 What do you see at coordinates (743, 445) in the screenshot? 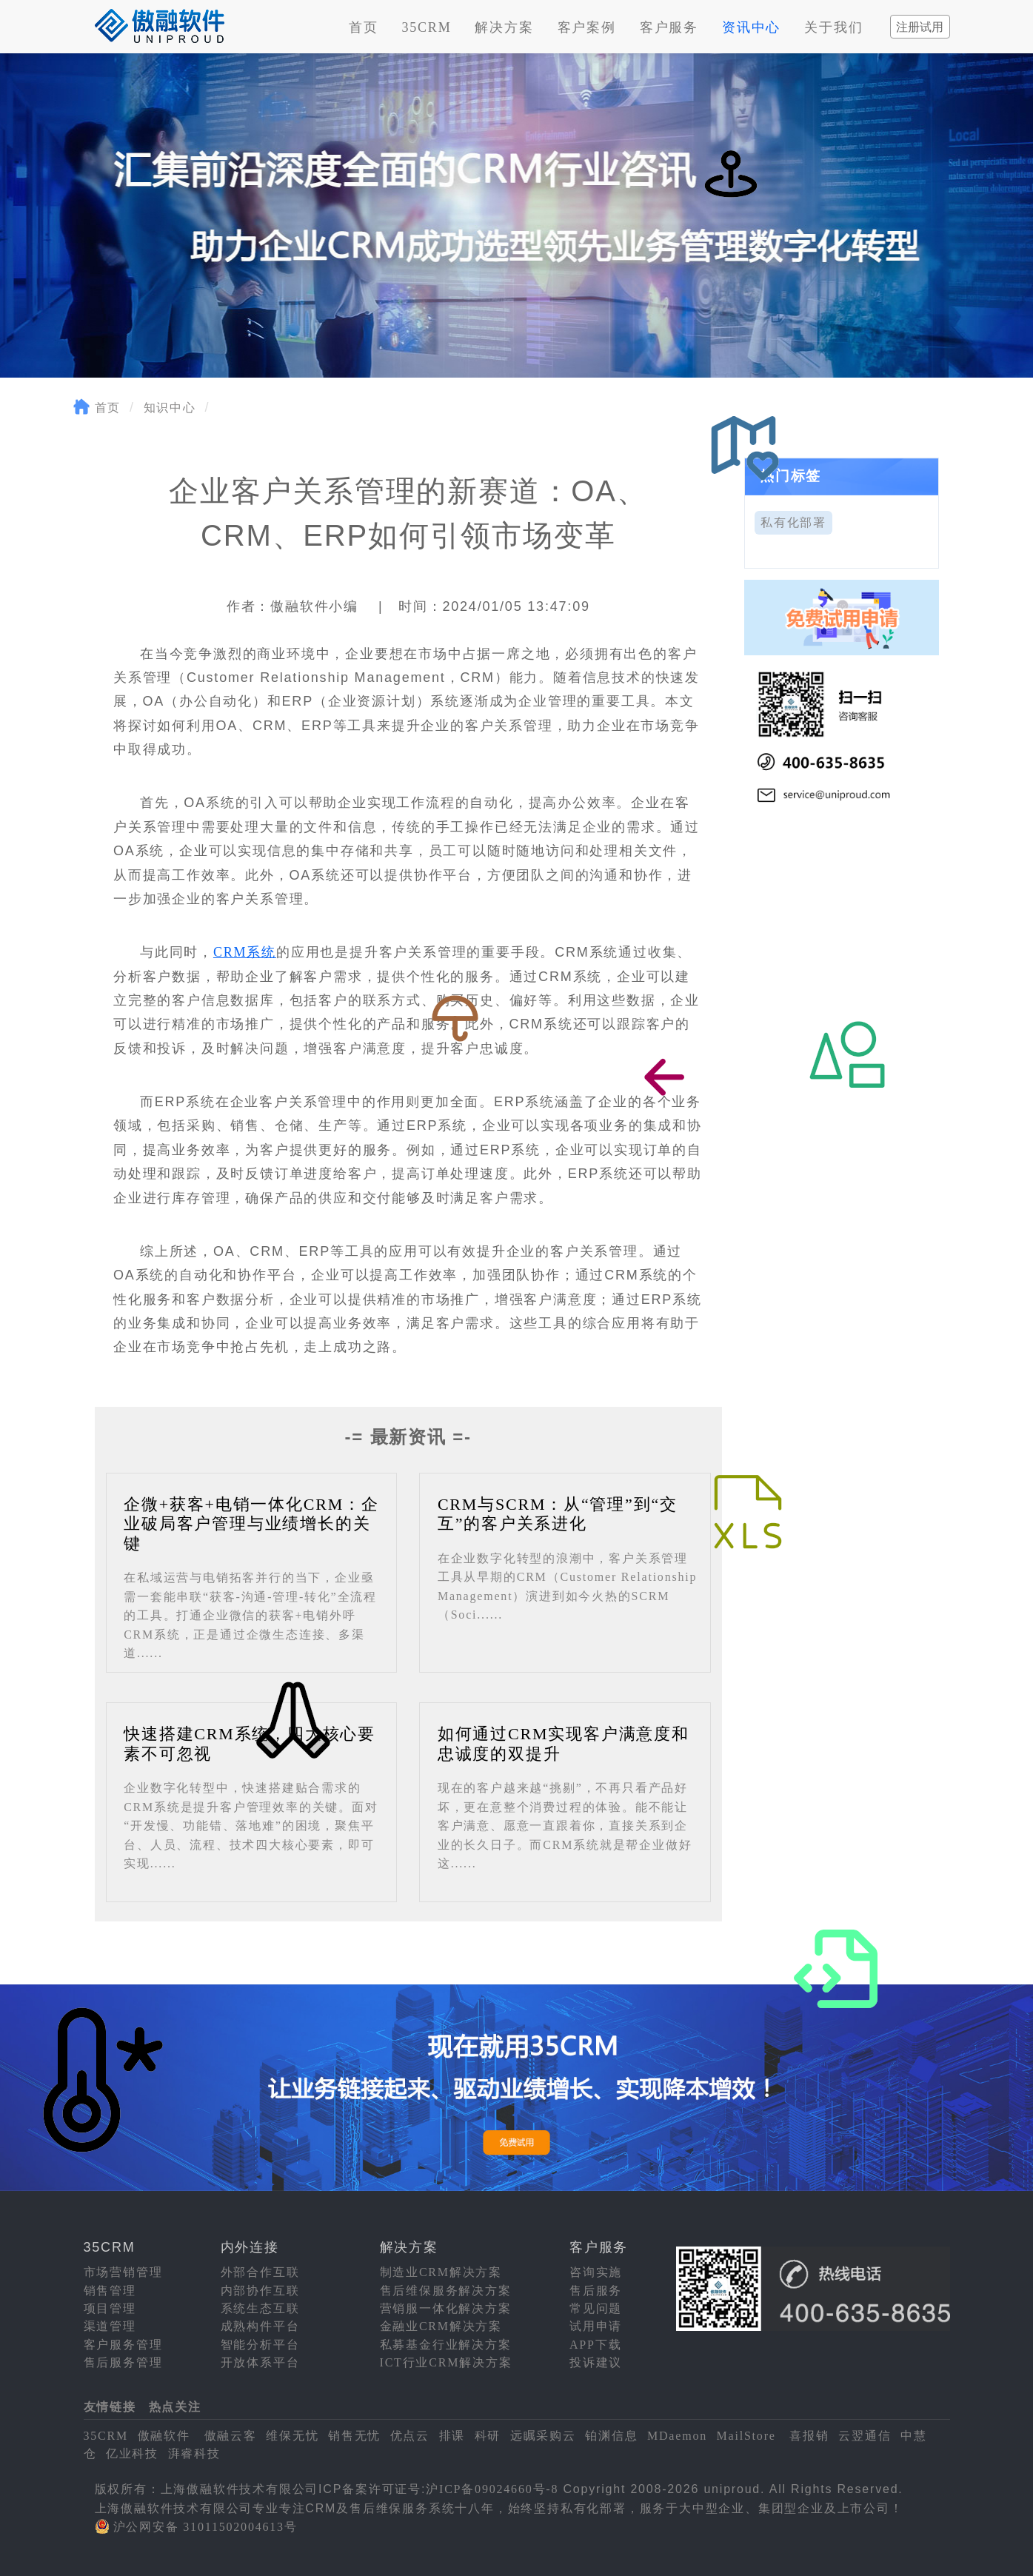
I see `view favorite locations on map` at bounding box center [743, 445].